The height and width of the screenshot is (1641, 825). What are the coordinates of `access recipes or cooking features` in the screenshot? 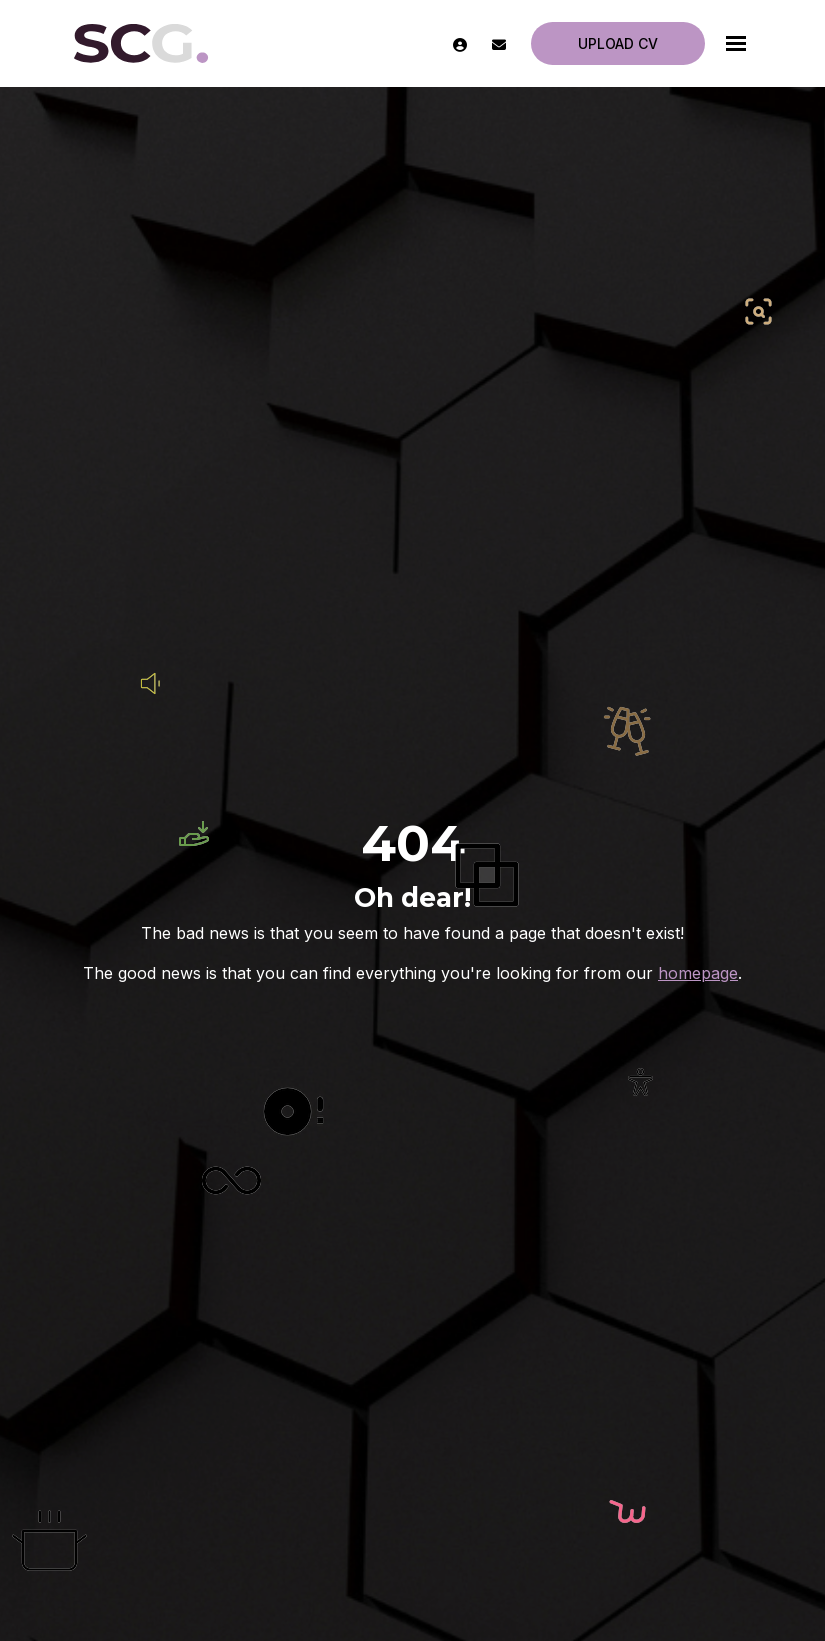 It's located at (49, 1545).